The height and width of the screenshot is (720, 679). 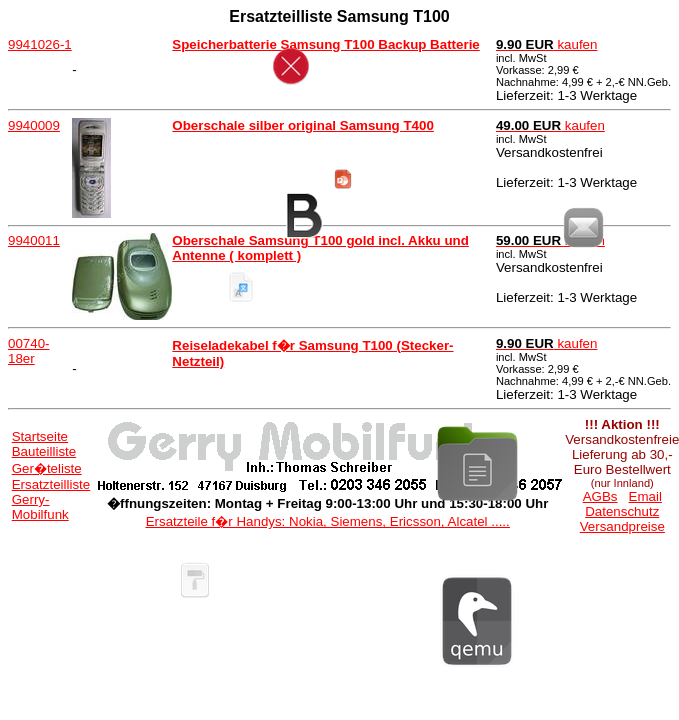 What do you see at coordinates (343, 179) in the screenshot?
I see `a PowerPoint slideshow file` at bounding box center [343, 179].